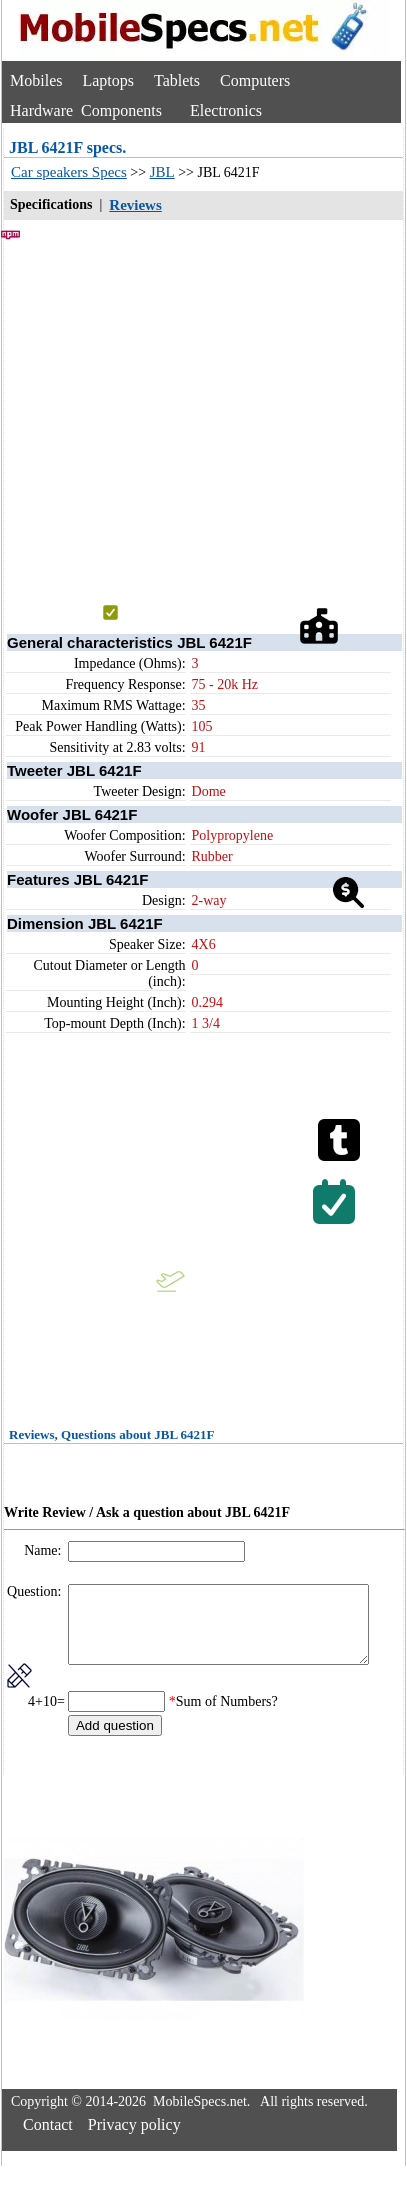  I want to click on npm package manager logo, so click(10, 234).